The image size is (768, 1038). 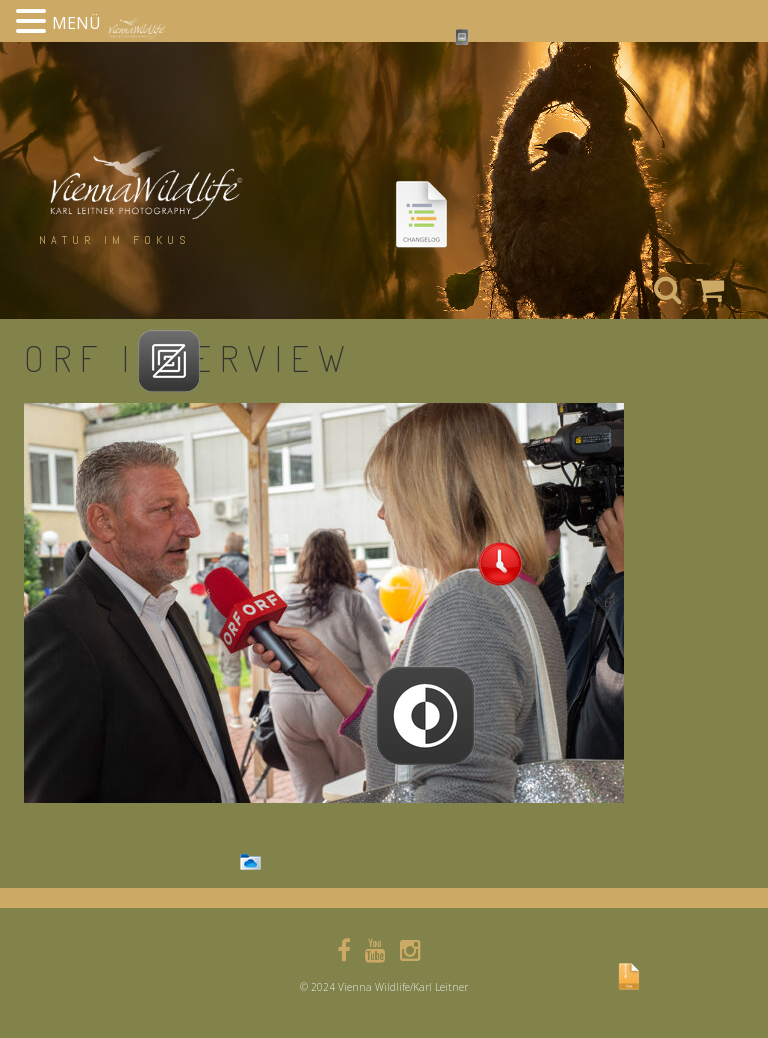 What do you see at coordinates (500, 565) in the screenshot?
I see `indicates an urgent or time-sensitive notification` at bounding box center [500, 565].